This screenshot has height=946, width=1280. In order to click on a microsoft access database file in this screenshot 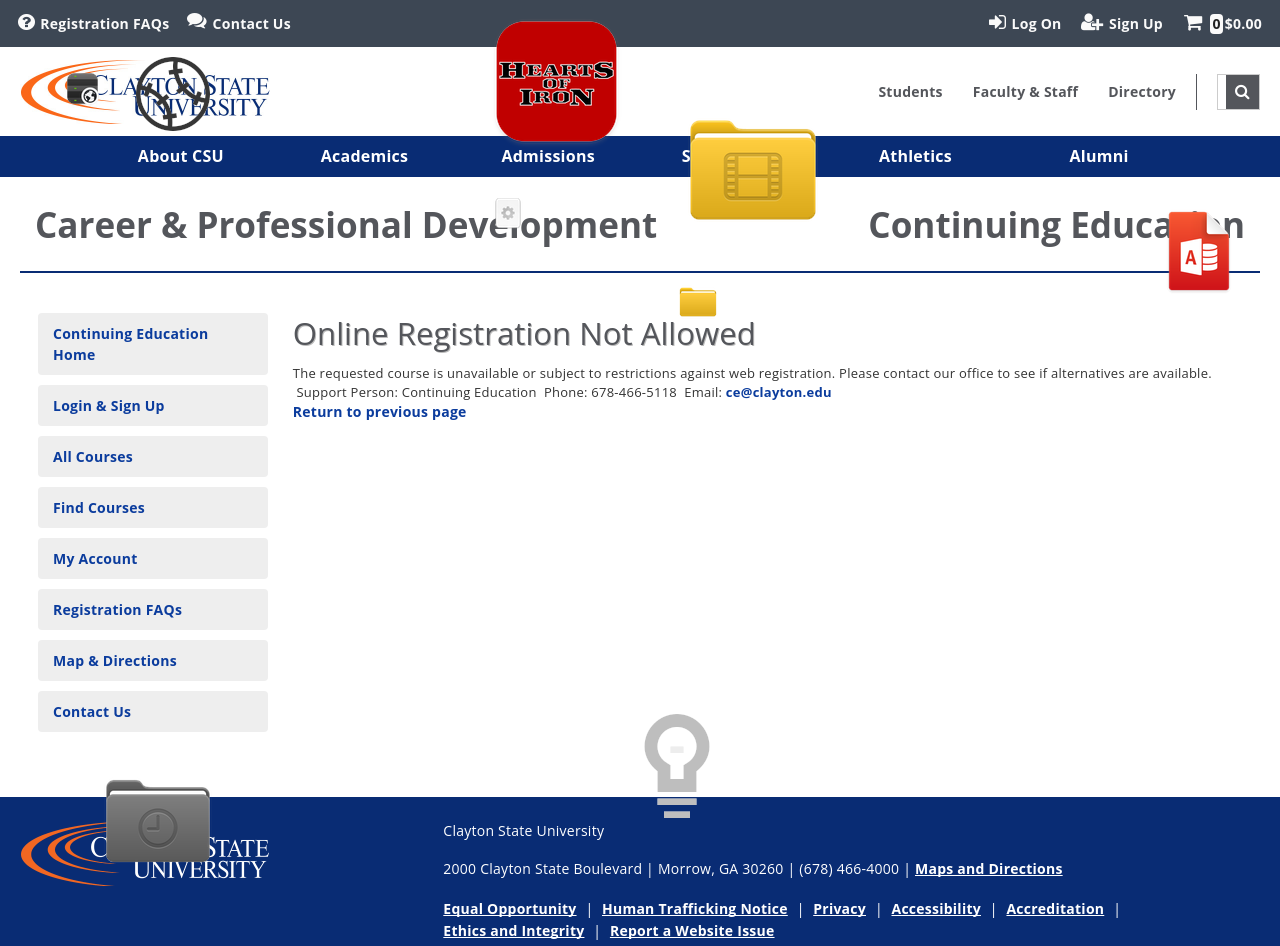, I will do `click(1199, 251)`.